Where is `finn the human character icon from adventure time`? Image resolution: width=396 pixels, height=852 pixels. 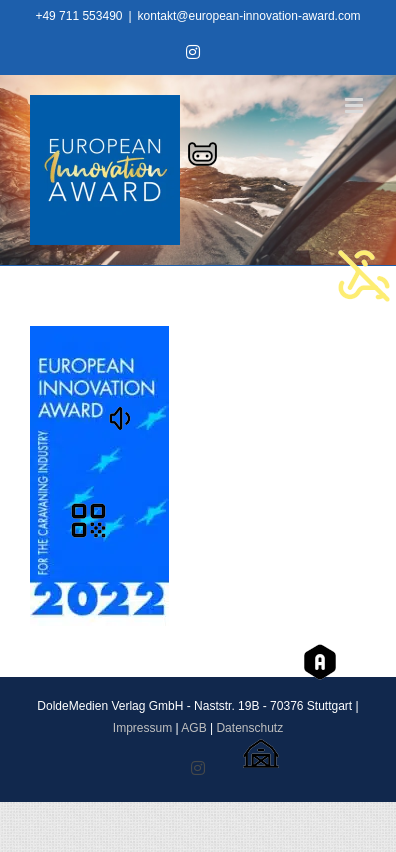
finn the human character icon from adventure time is located at coordinates (202, 153).